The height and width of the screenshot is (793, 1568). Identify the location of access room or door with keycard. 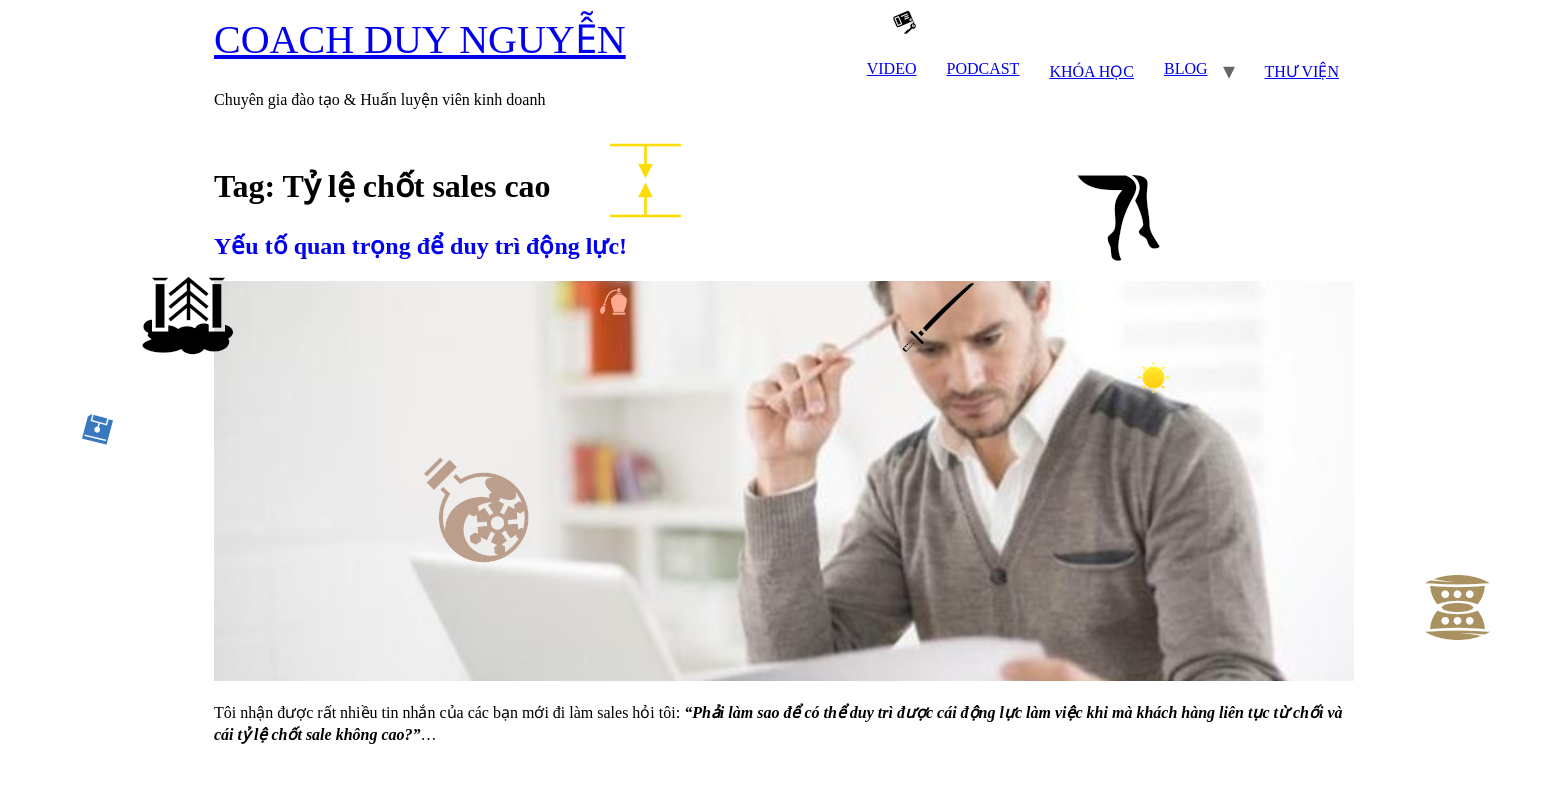
(904, 22).